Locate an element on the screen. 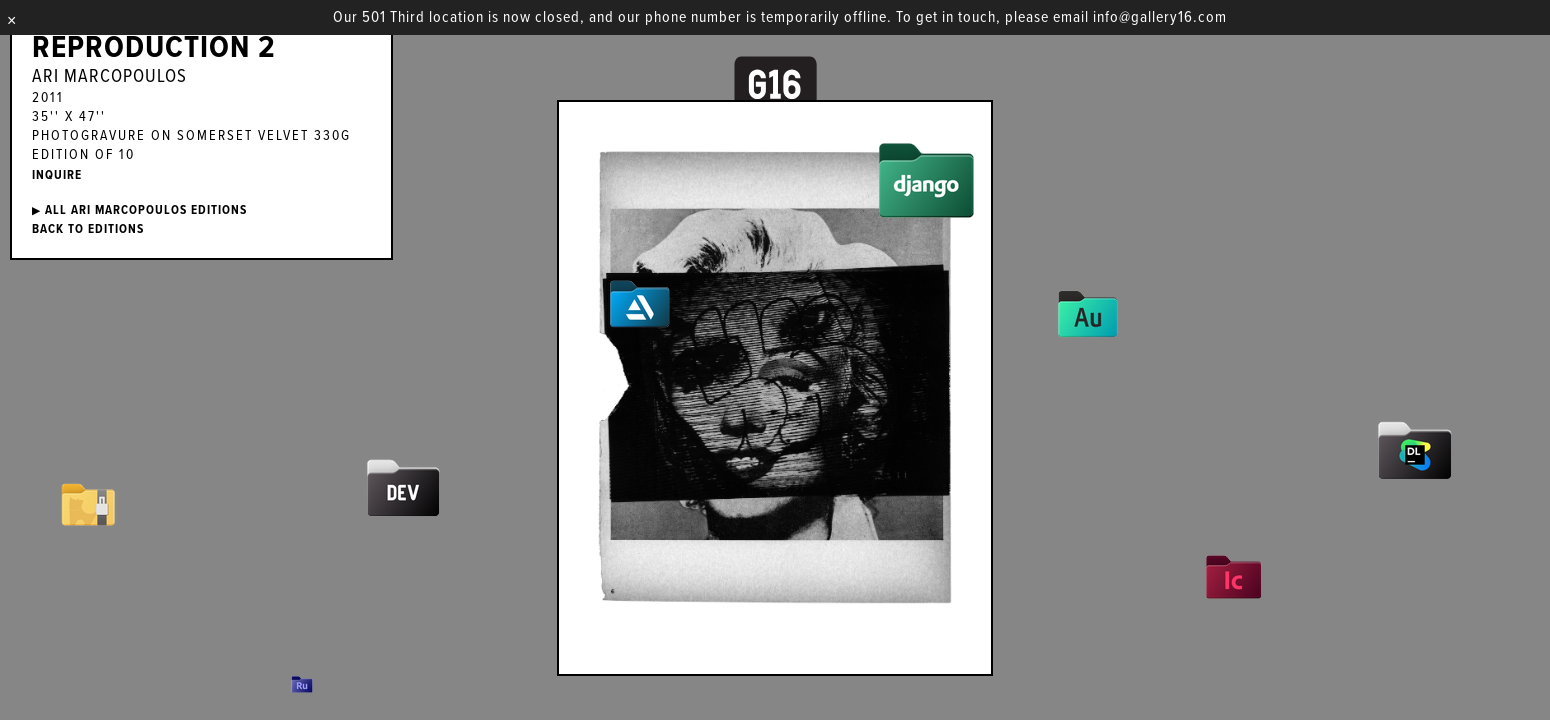  folder for artstation project files is located at coordinates (639, 305).